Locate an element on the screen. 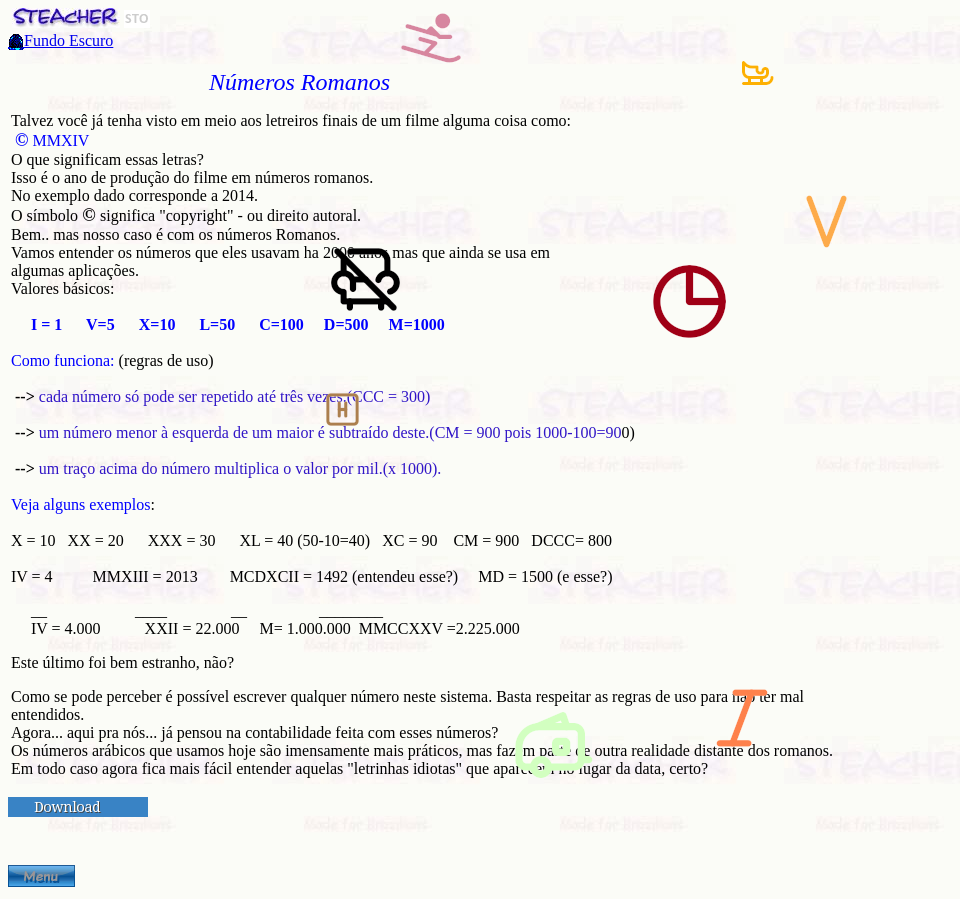 Image resolution: width=960 pixels, height=899 pixels. seasonal holiday theme or decoration is located at coordinates (757, 73).